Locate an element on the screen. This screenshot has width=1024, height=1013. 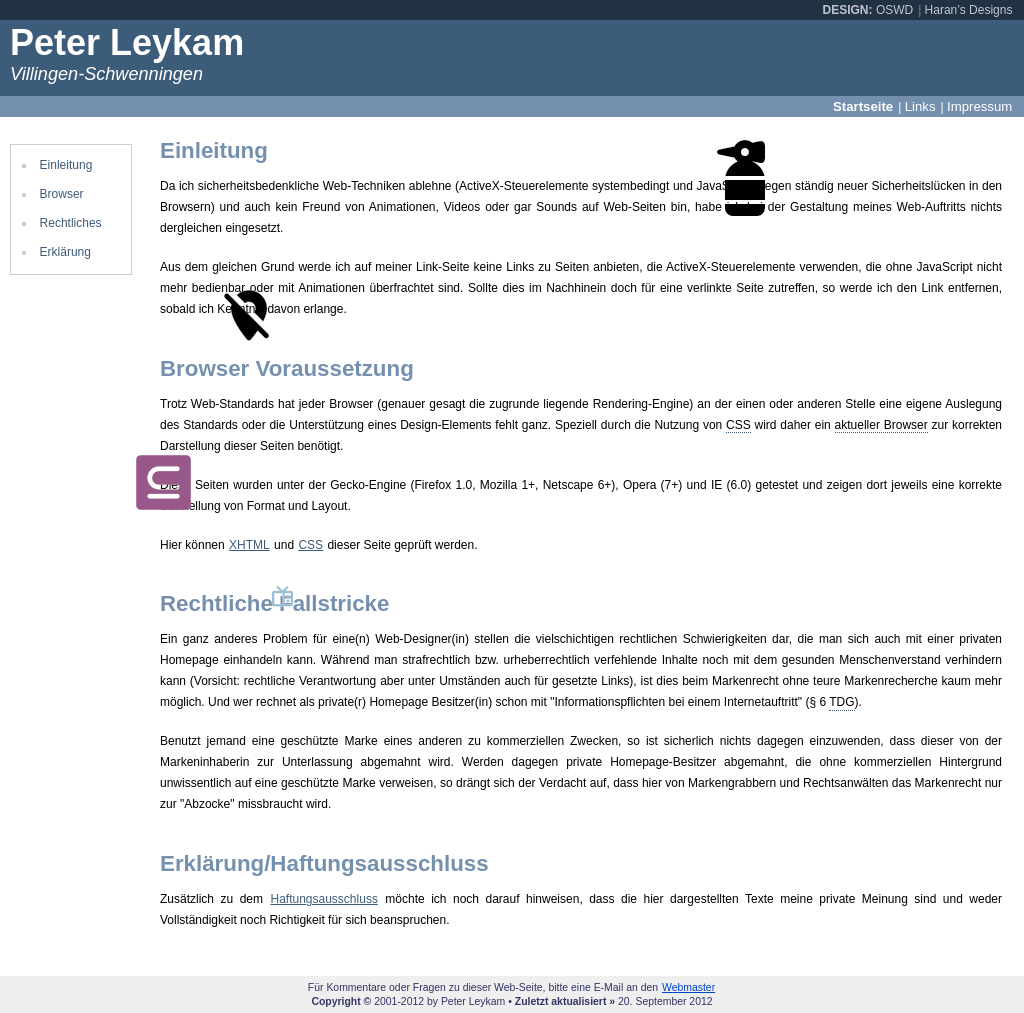
disable location services is located at coordinates (249, 316).